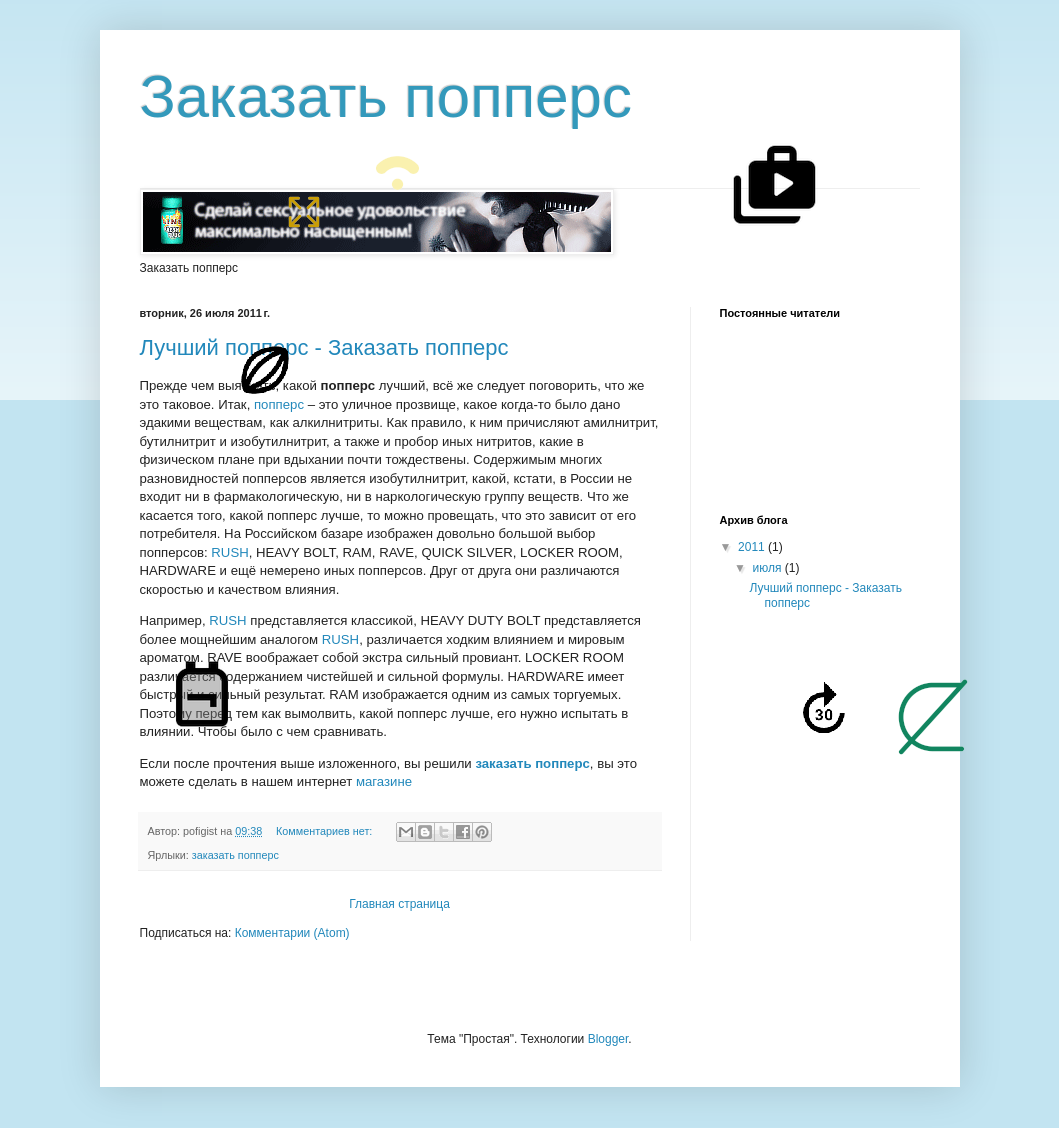  What do you see at coordinates (397, 150) in the screenshot?
I see `indicates weak or limited wifi signal strength` at bounding box center [397, 150].